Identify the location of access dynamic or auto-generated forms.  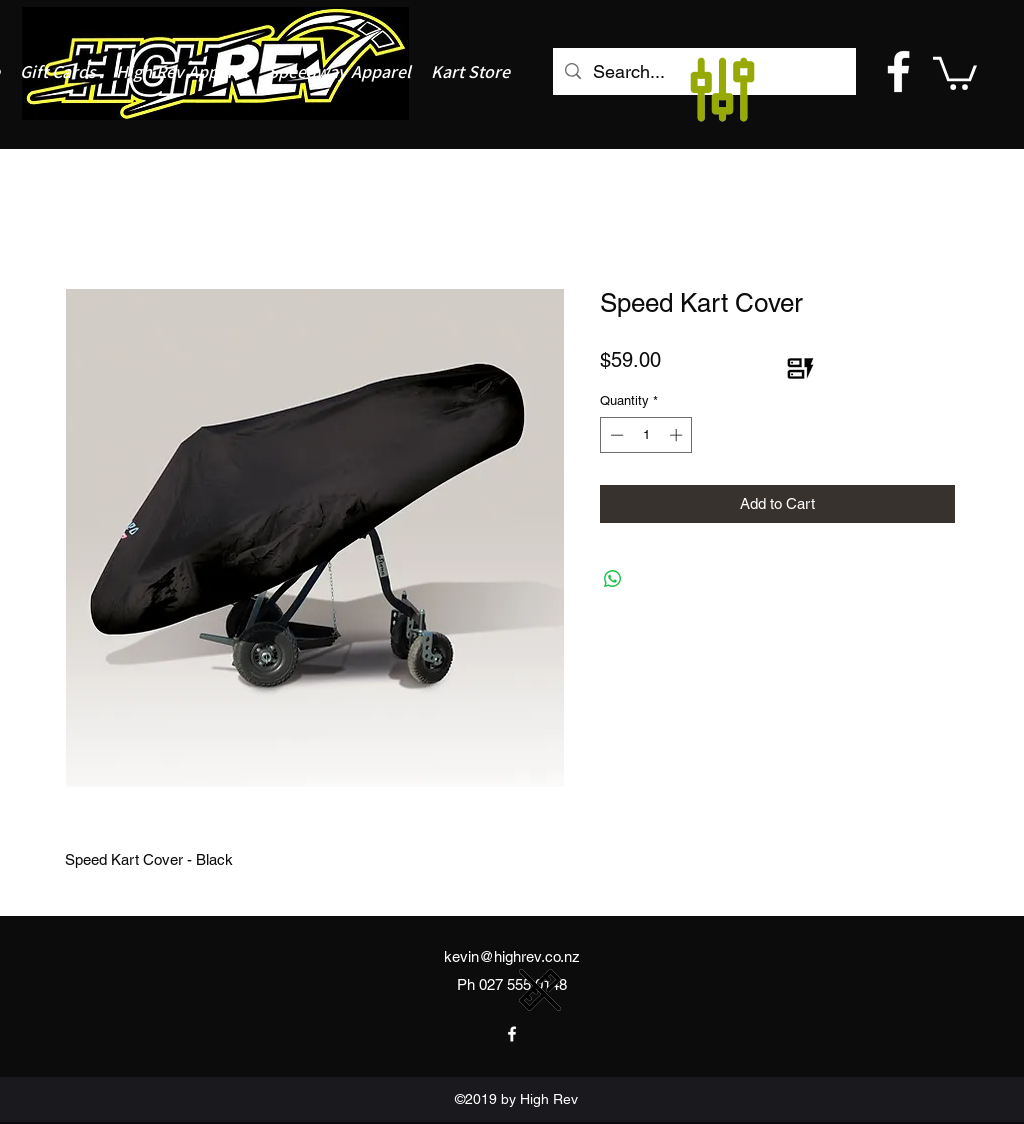
(800, 368).